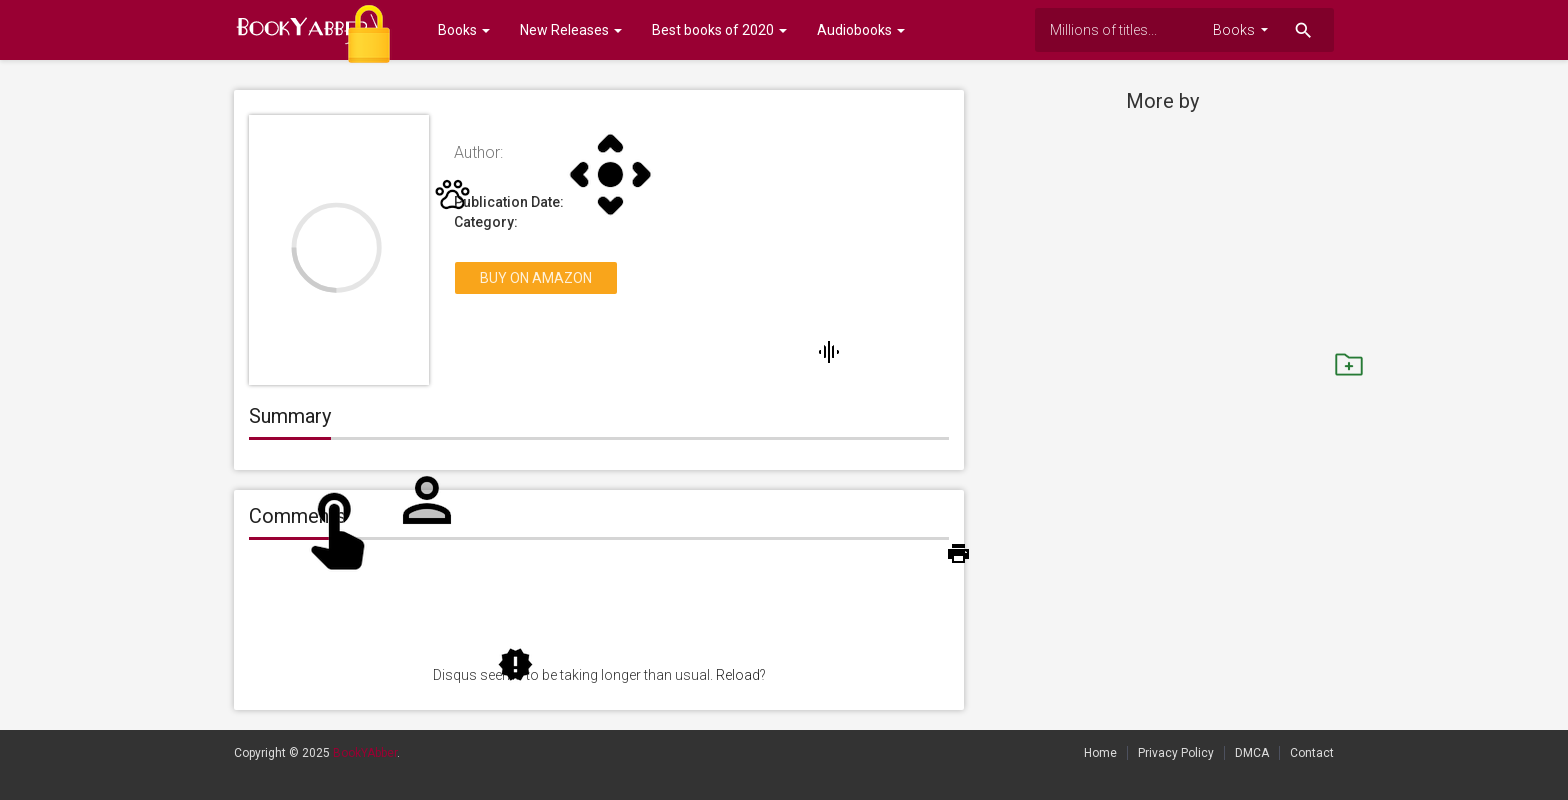  What do you see at coordinates (829, 352) in the screenshot?
I see `access audio equalizer settings` at bounding box center [829, 352].